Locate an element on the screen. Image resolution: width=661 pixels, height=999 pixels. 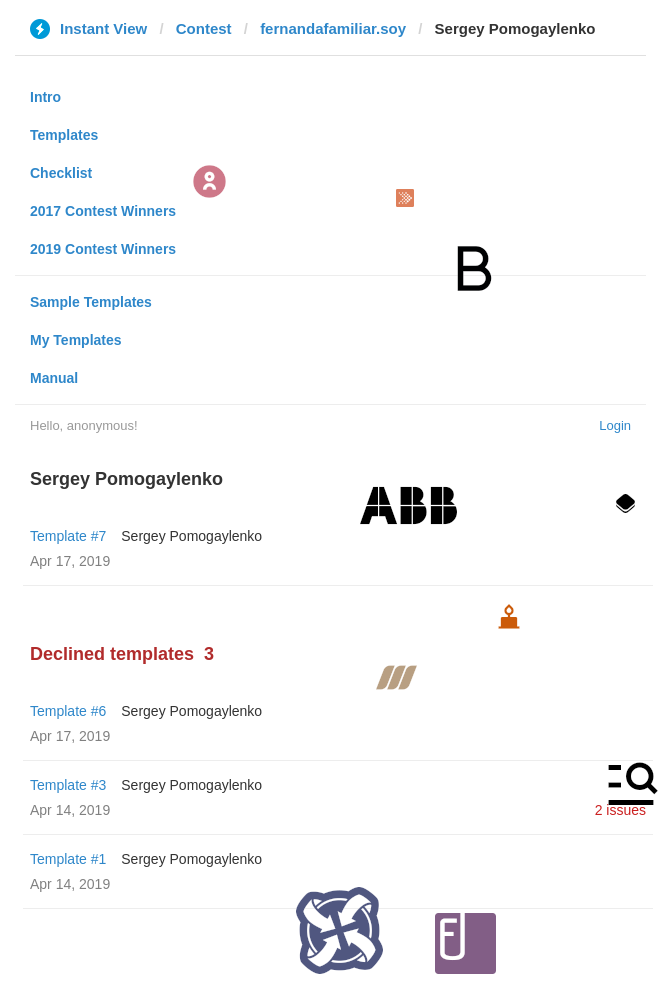
access candle or ambient lighting mode is located at coordinates (509, 617).